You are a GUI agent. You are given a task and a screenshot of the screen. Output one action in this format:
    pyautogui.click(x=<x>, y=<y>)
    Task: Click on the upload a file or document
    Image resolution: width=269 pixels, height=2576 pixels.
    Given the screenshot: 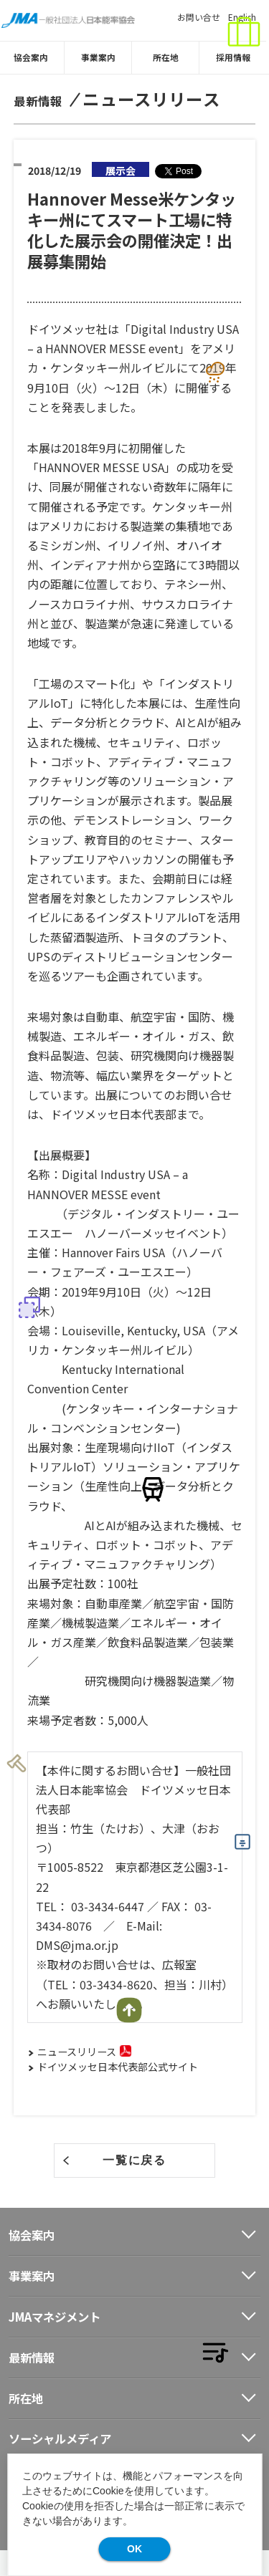 What is the action you would take?
    pyautogui.click(x=129, y=2010)
    